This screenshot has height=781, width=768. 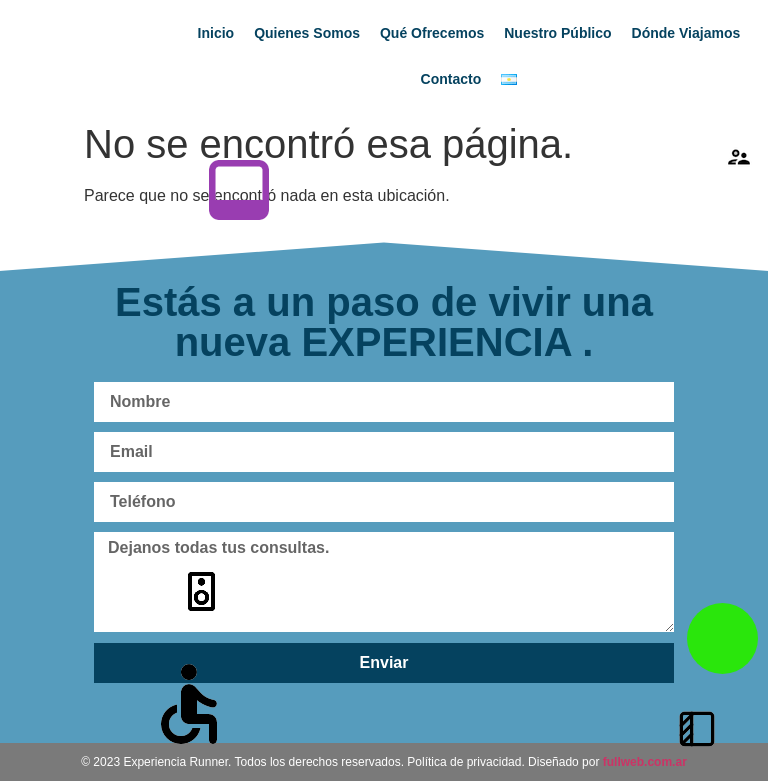 I want to click on adjust speaker or audio output settings, so click(x=201, y=591).